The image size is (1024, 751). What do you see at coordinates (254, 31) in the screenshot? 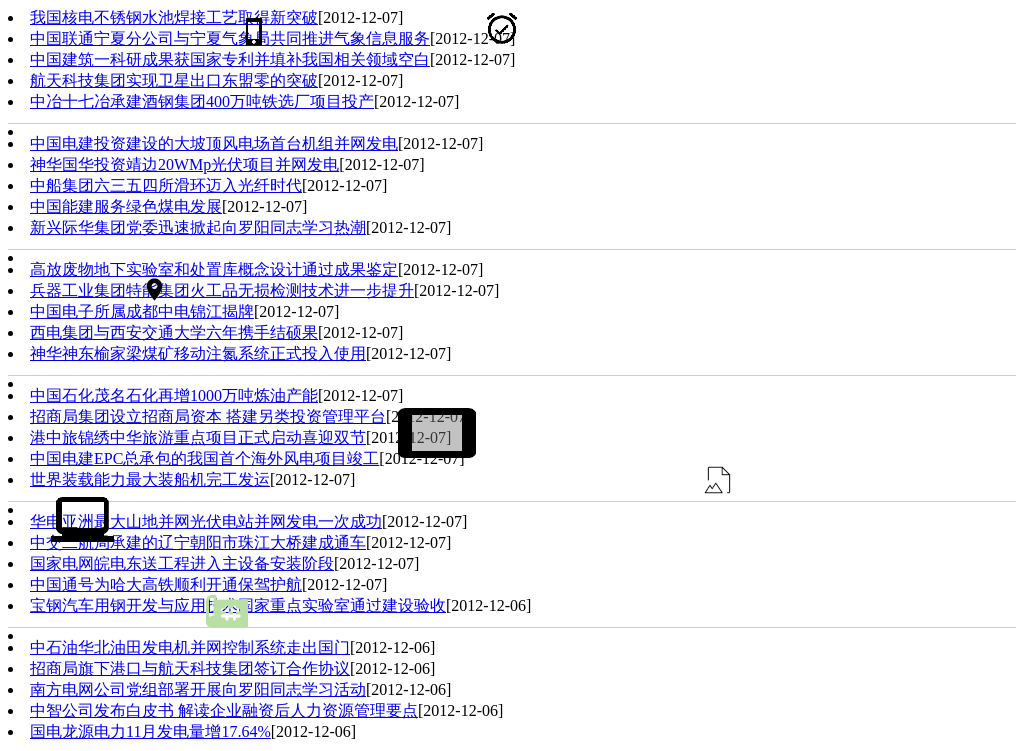
I see `indicates mobile device or smartphone` at bounding box center [254, 31].